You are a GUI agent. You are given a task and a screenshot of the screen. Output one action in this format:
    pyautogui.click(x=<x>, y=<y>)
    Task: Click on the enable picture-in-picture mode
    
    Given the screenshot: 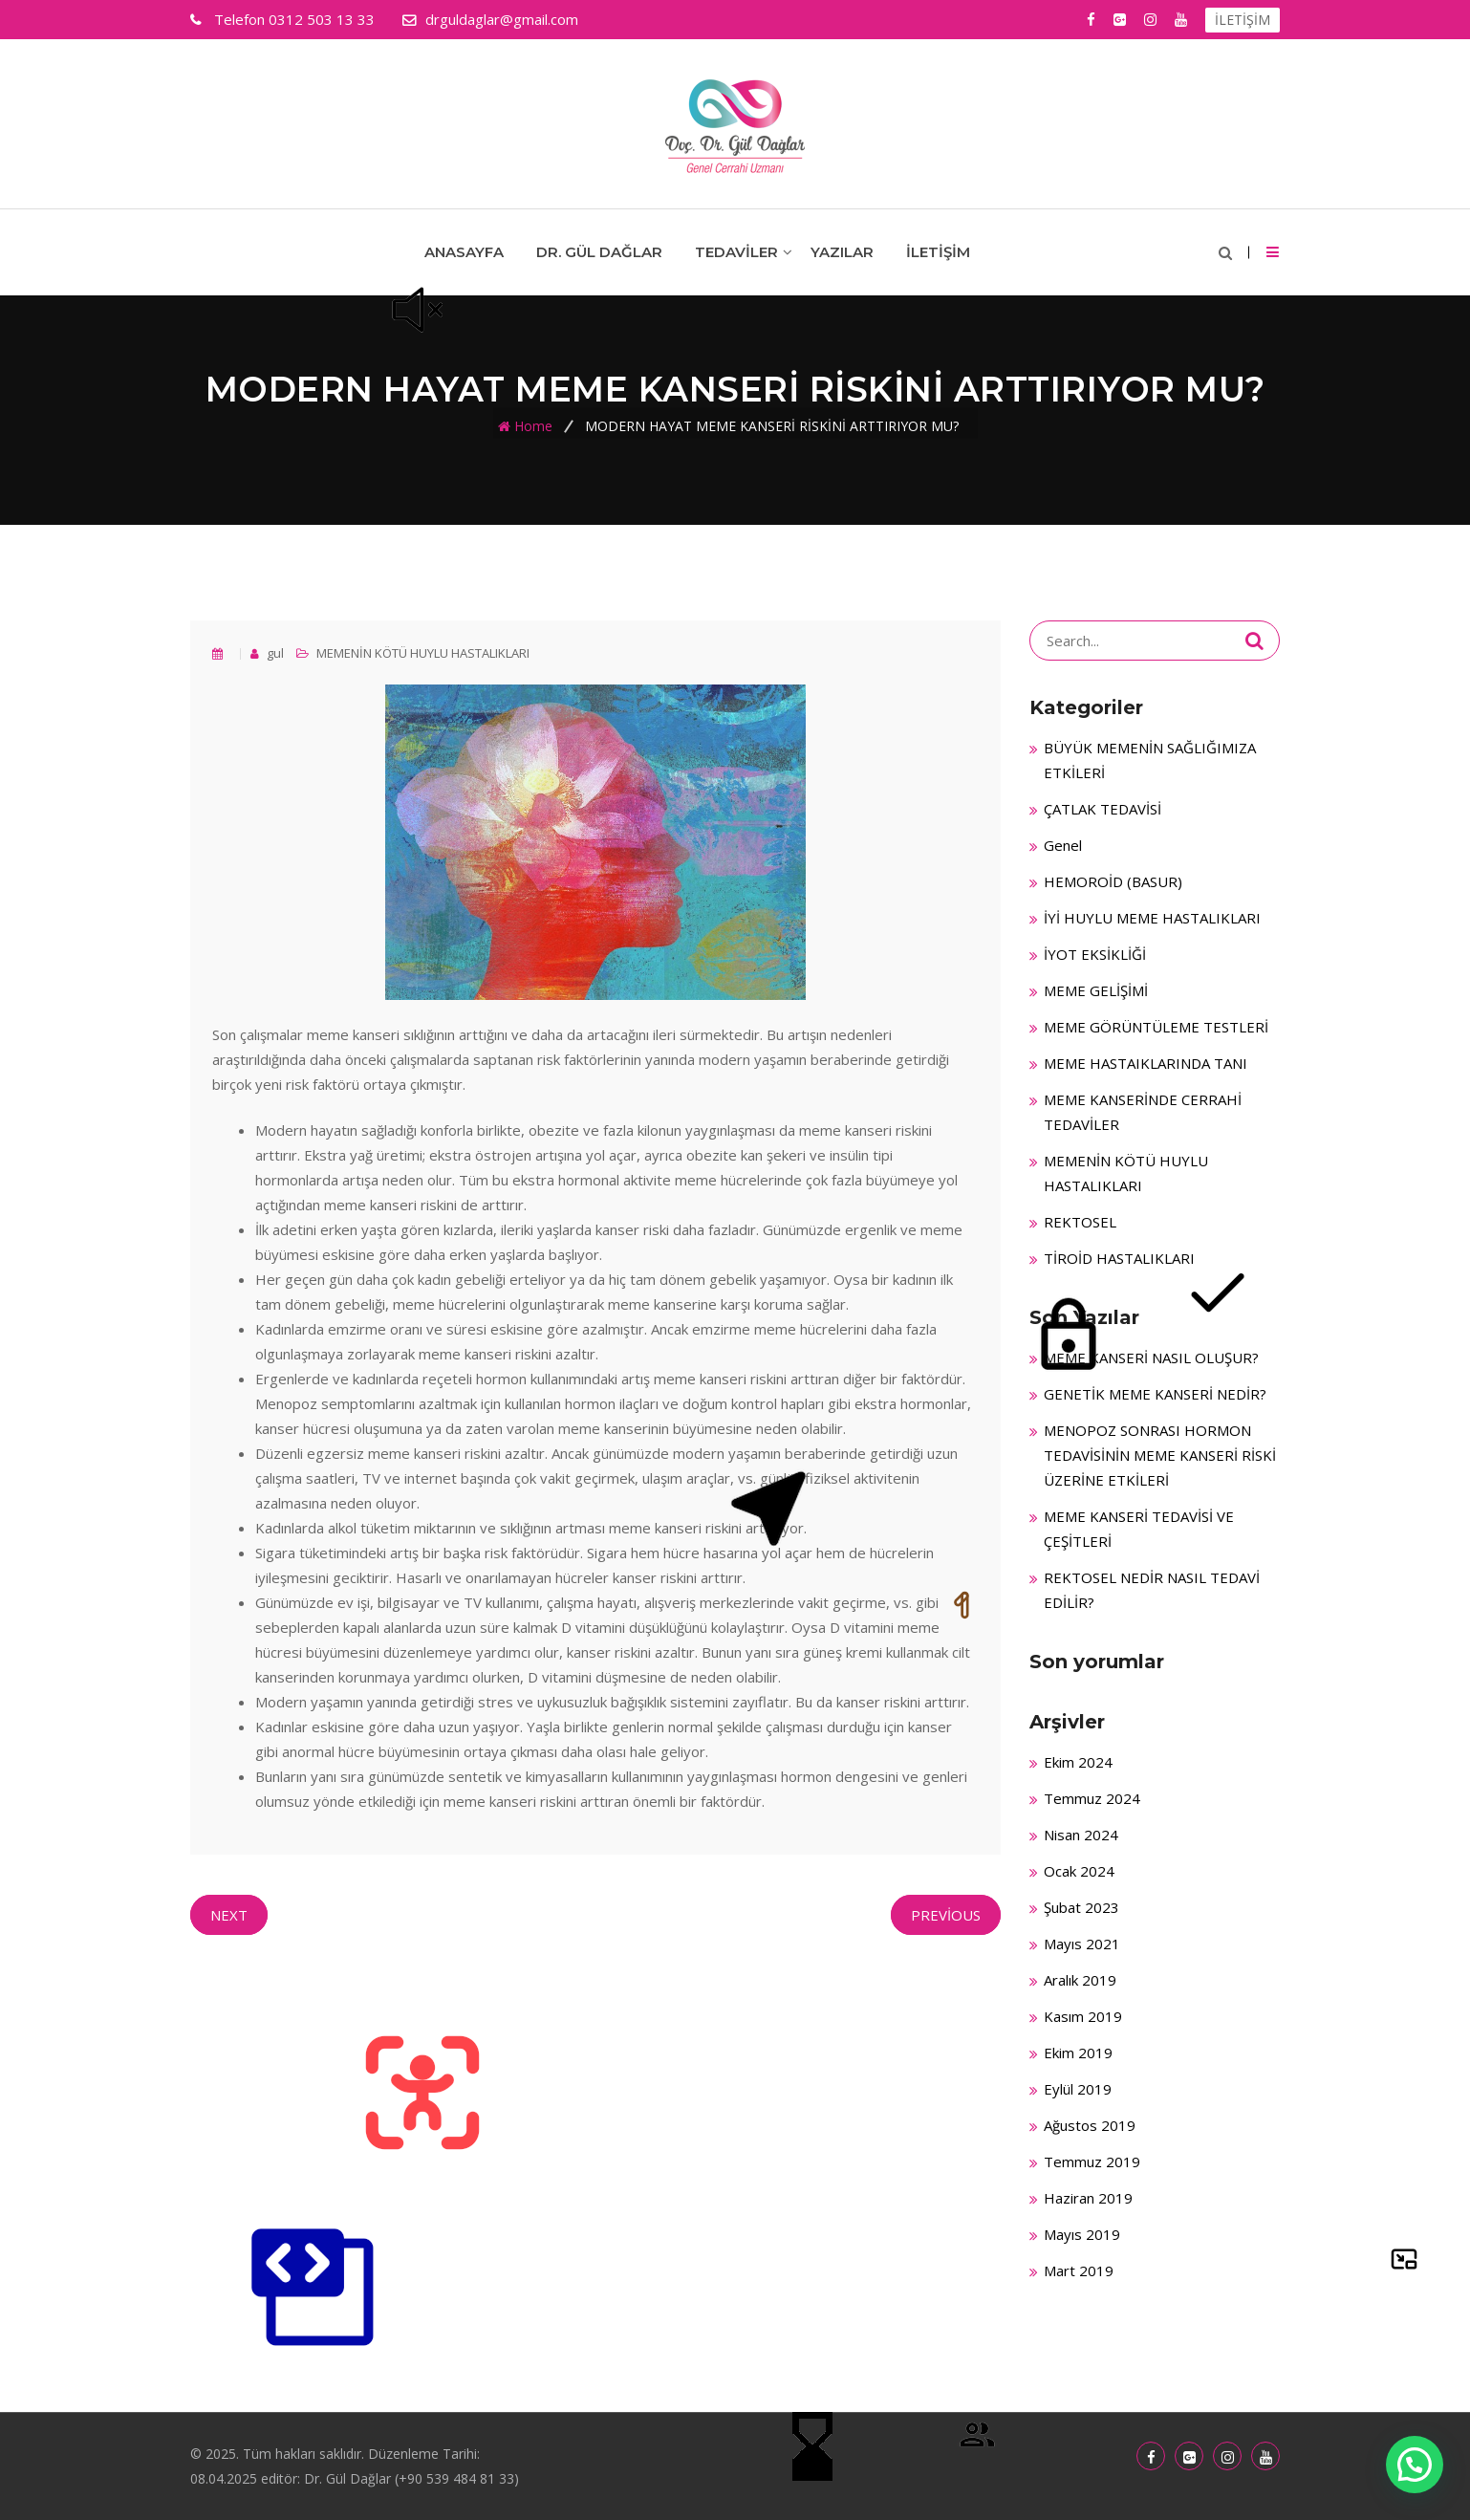 What is the action you would take?
    pyautogui.click(x=1404, y=2259)
    